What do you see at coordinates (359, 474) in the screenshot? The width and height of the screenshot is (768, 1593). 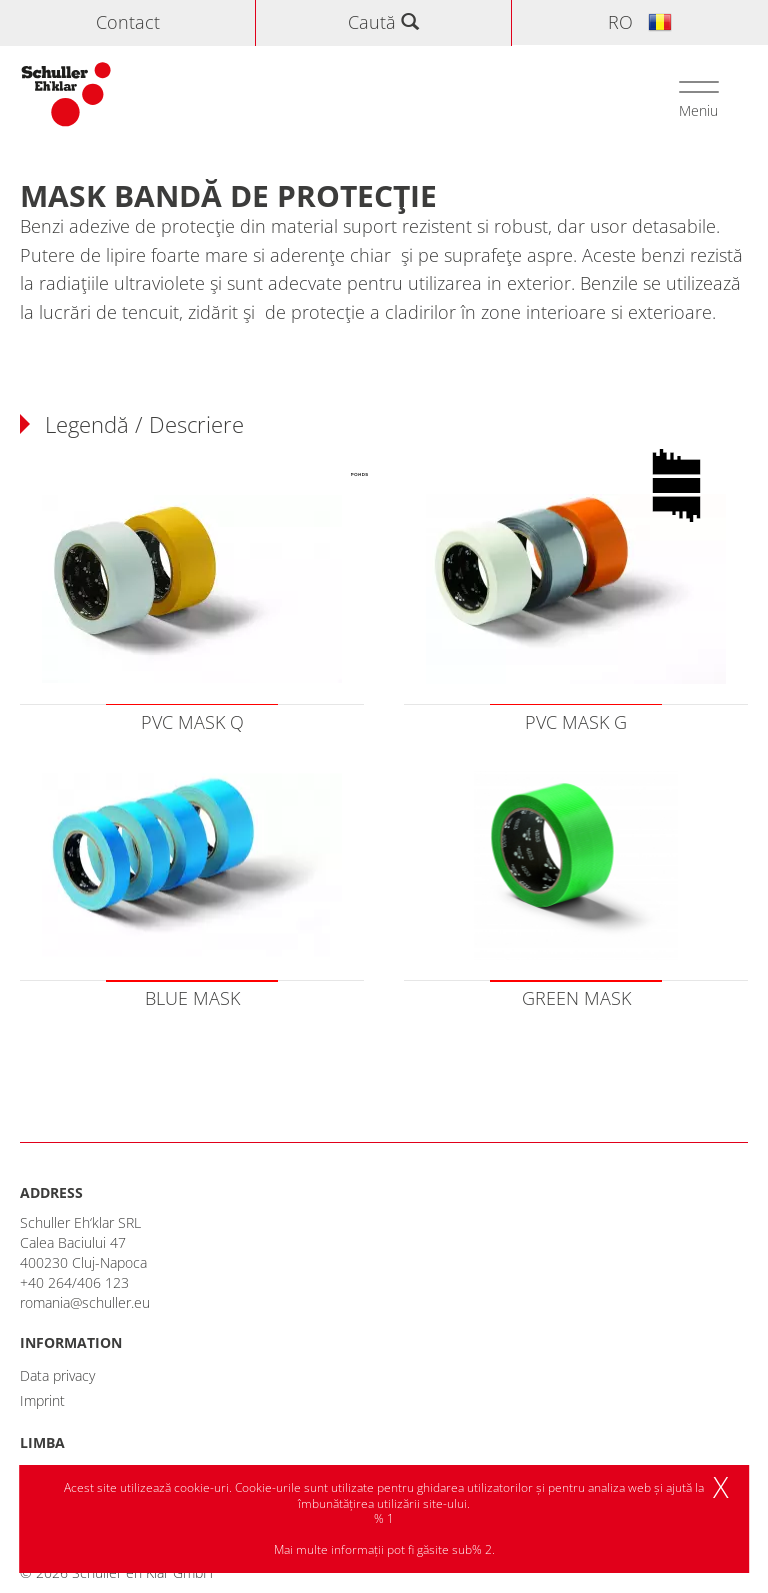 I see `visit pond5 stock media marketplace` at bounding box center [359, 474].